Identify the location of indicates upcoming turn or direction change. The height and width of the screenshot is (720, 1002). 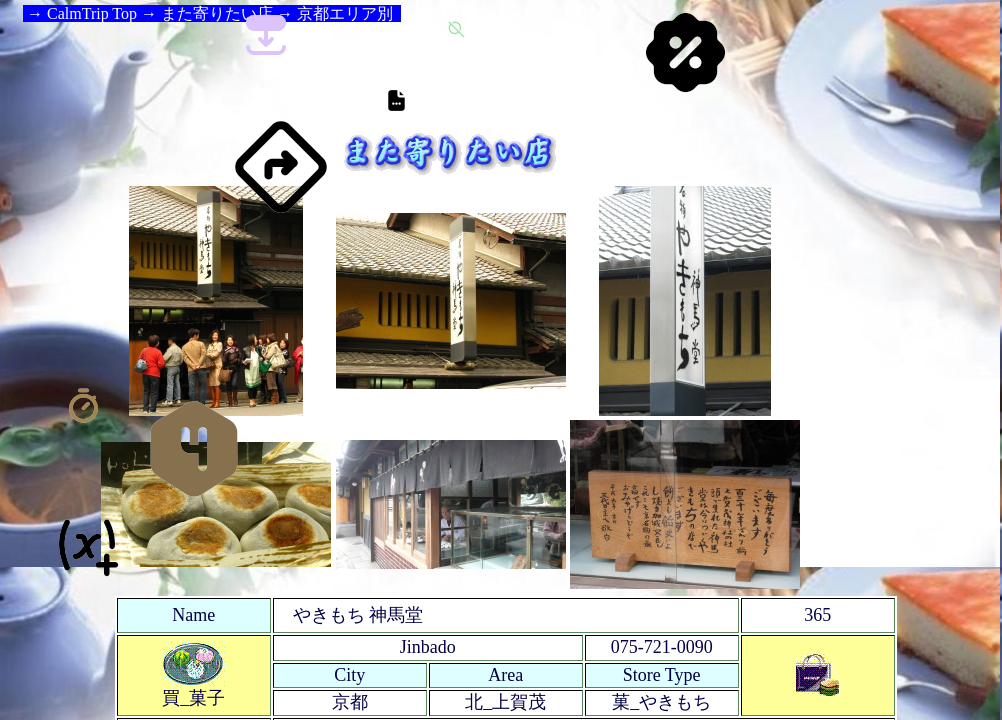
(281, 167).